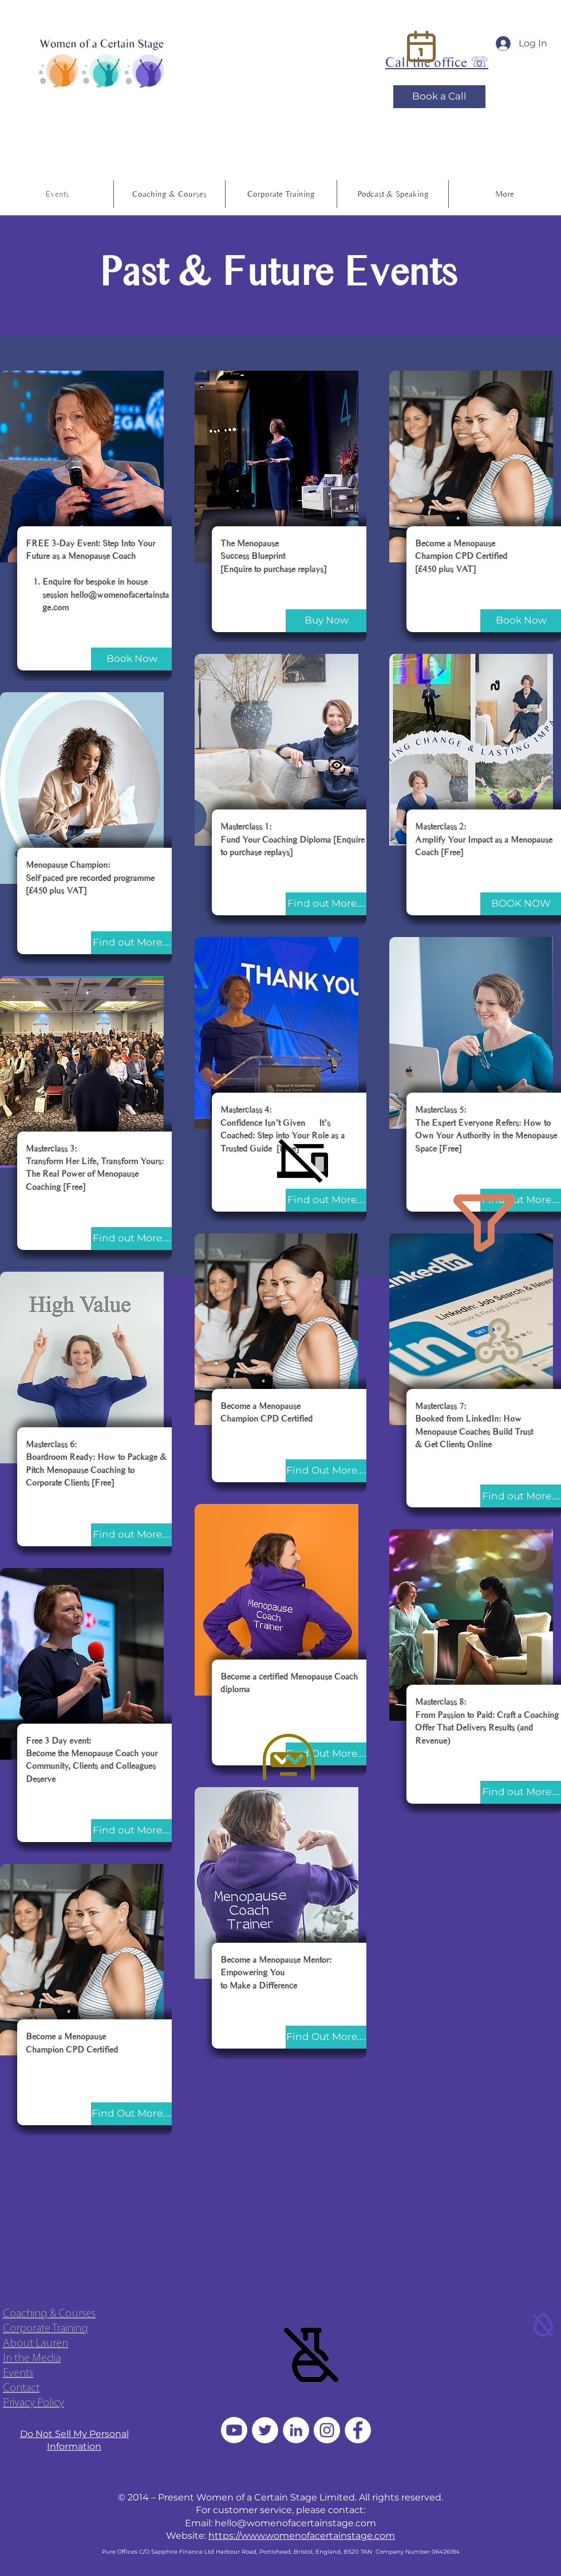  I want to click on disable lab or experimental features, so click(311, 2355).